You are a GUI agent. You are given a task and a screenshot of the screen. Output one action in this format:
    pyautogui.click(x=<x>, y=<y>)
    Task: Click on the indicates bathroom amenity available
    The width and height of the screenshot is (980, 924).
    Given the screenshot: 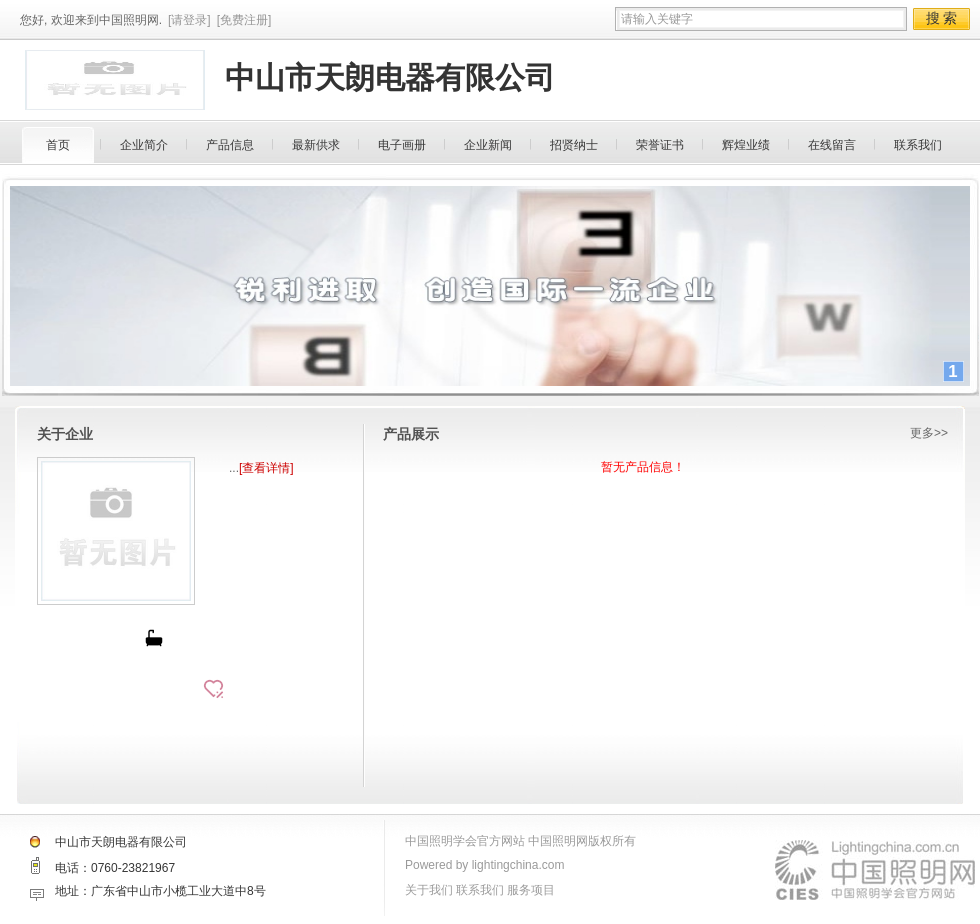 What is the action you would take?
    pyautogui.click(x=154, y=638)
    